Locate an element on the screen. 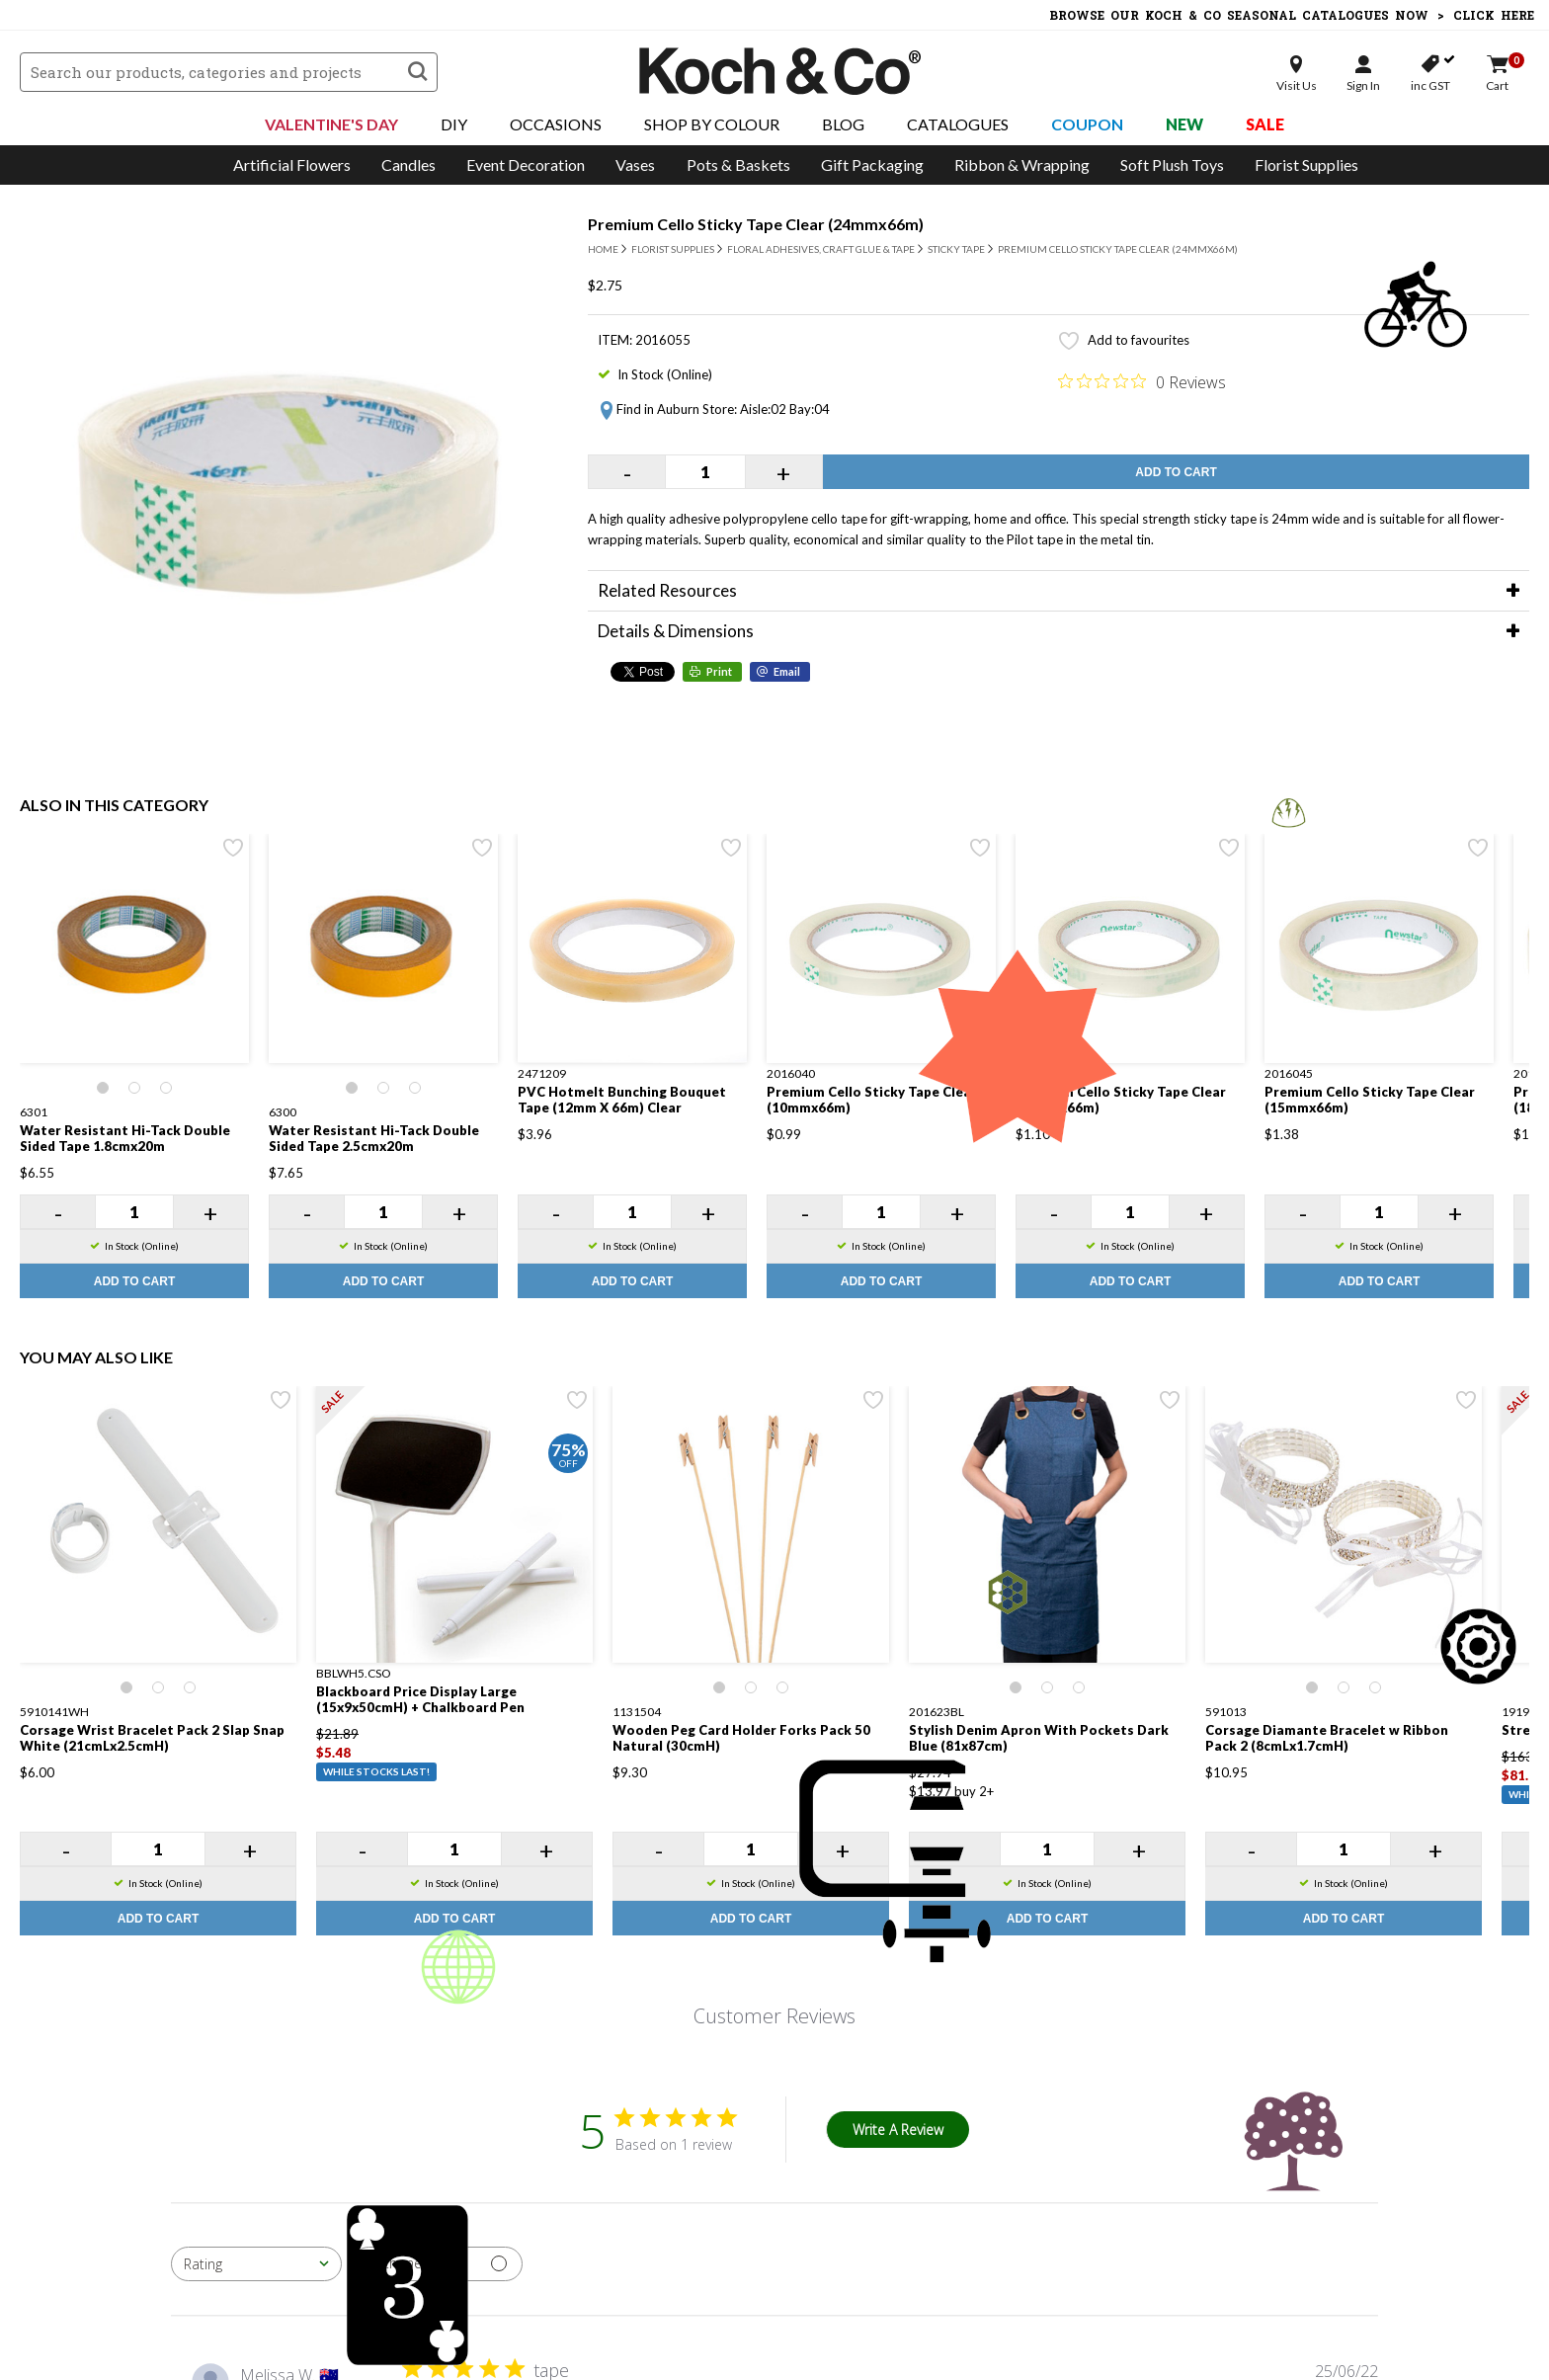  three of clubs playing card is located at coordinates (407, 2285).